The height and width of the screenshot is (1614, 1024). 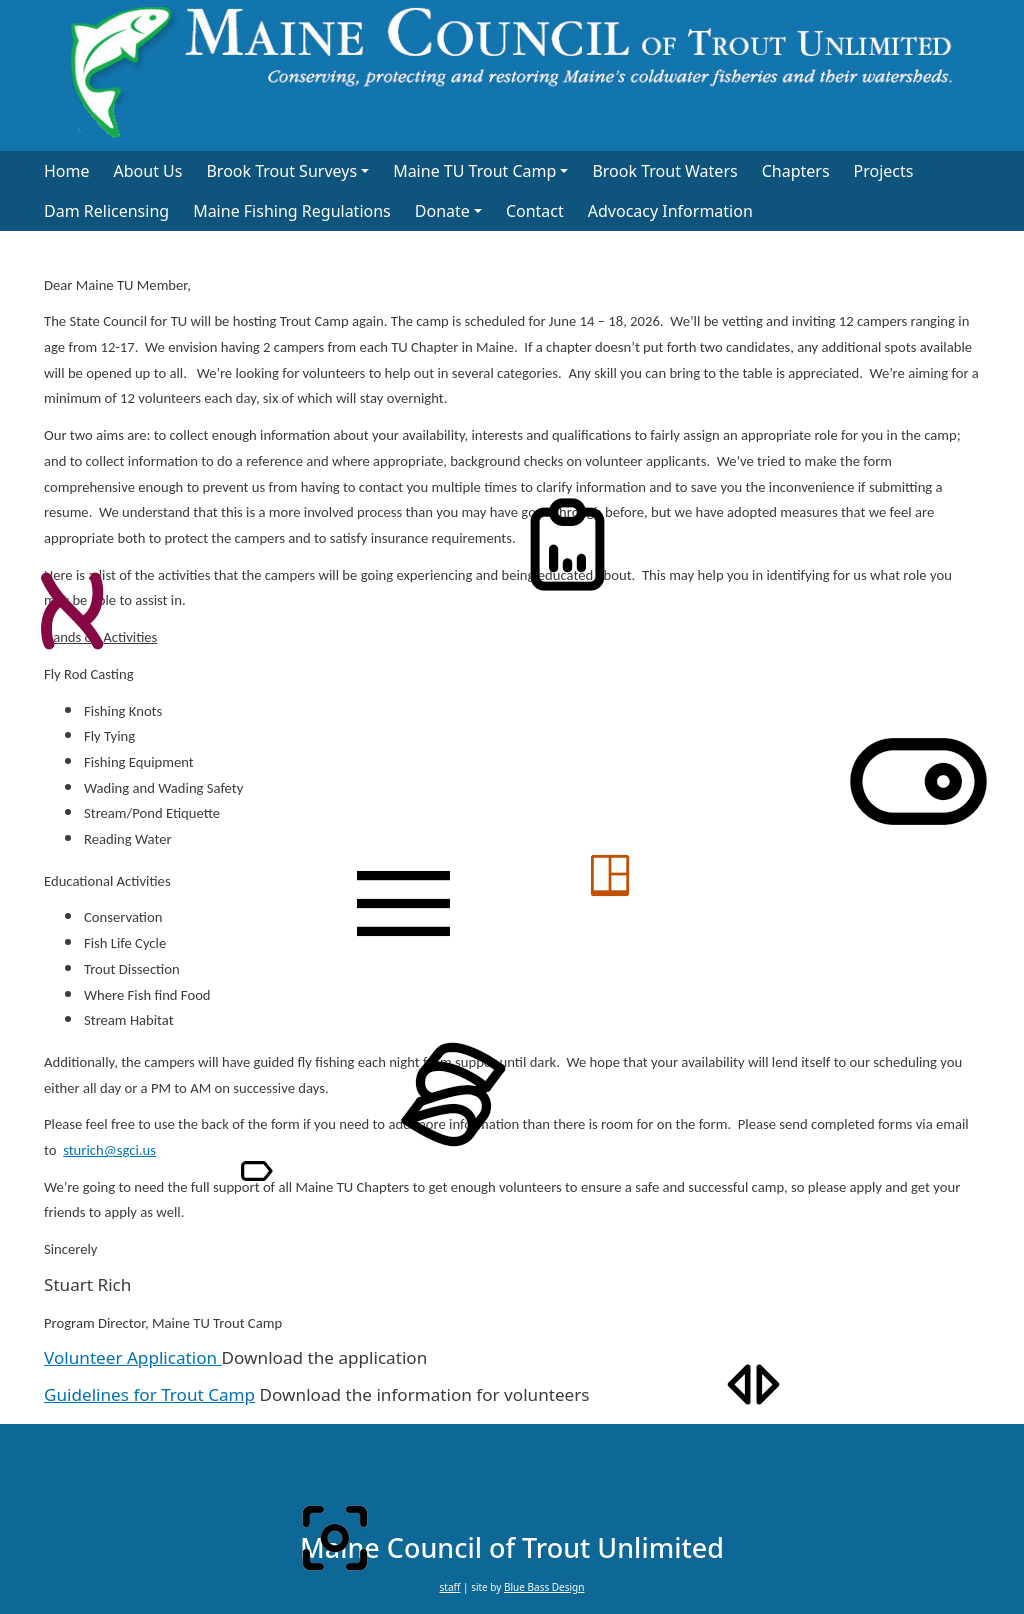 What do you see at coordinates (335, 1538) in the screenshot?
I see `tap to focus camera on center of frame` at bounding box center [335, 1538].